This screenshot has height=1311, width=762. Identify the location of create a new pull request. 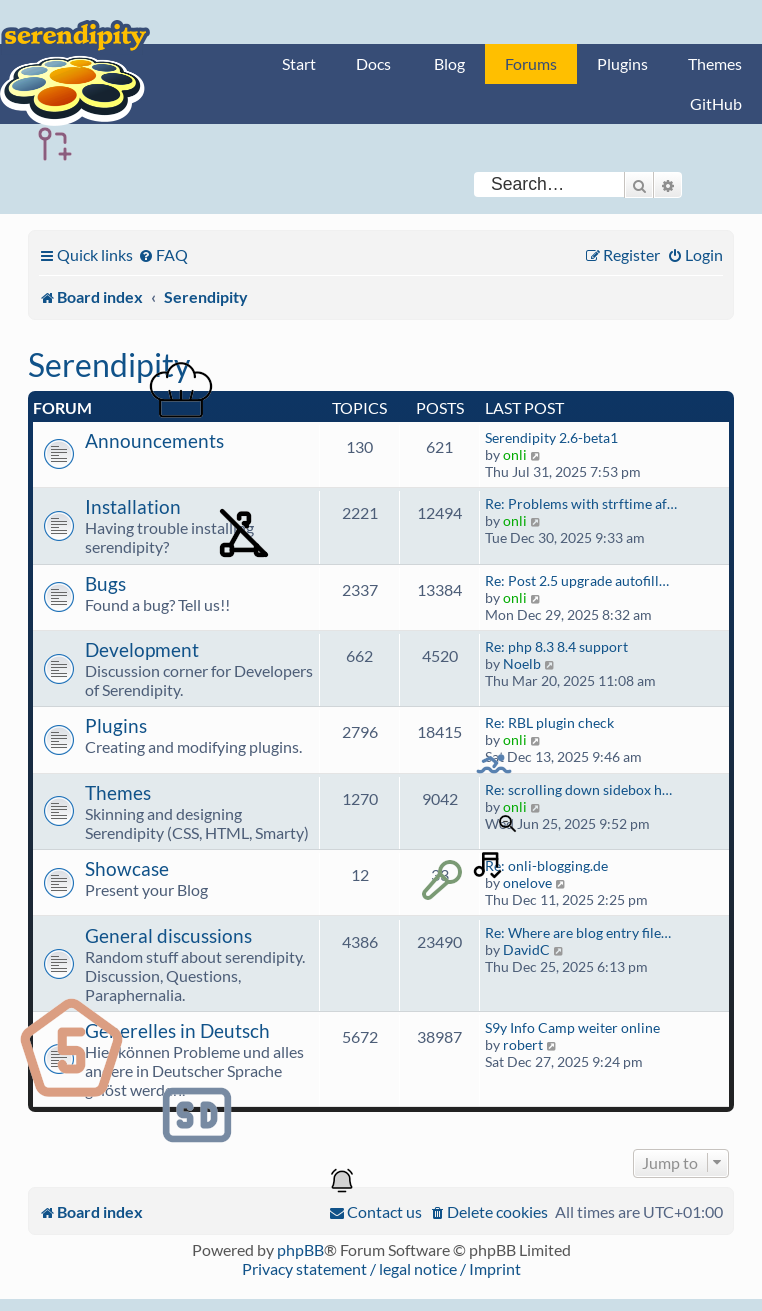
(55, 144).